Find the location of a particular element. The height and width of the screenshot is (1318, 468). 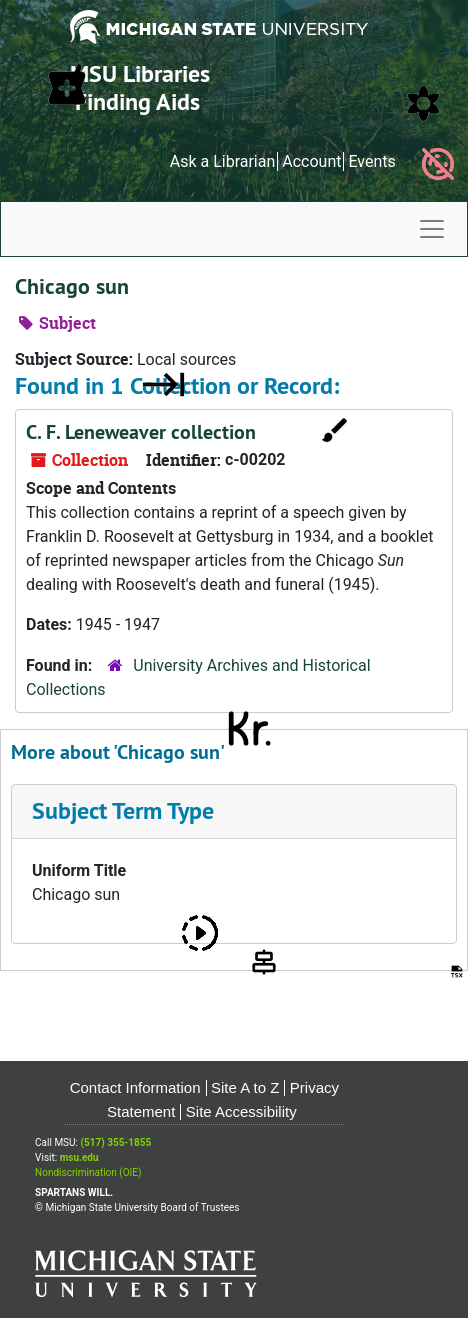

access drawing or painting tools is located at coordinates (335, 430).